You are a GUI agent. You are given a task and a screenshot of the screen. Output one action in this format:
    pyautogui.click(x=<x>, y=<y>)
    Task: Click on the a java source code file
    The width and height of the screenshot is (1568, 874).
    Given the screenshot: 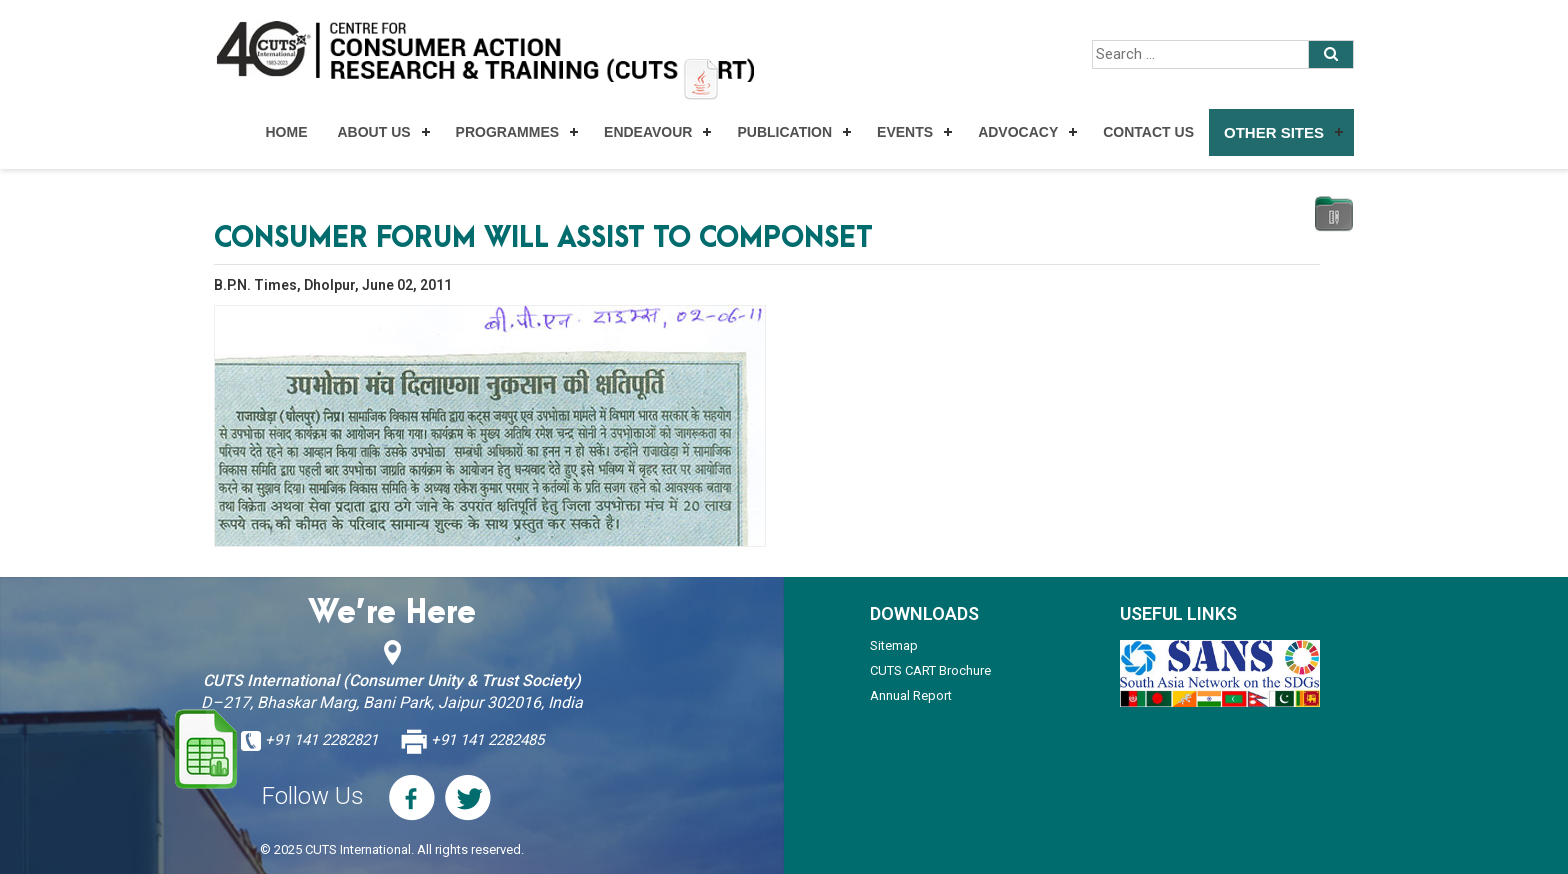 What is the action you would take?
    pyautogui.click(x=701, y=79)
    